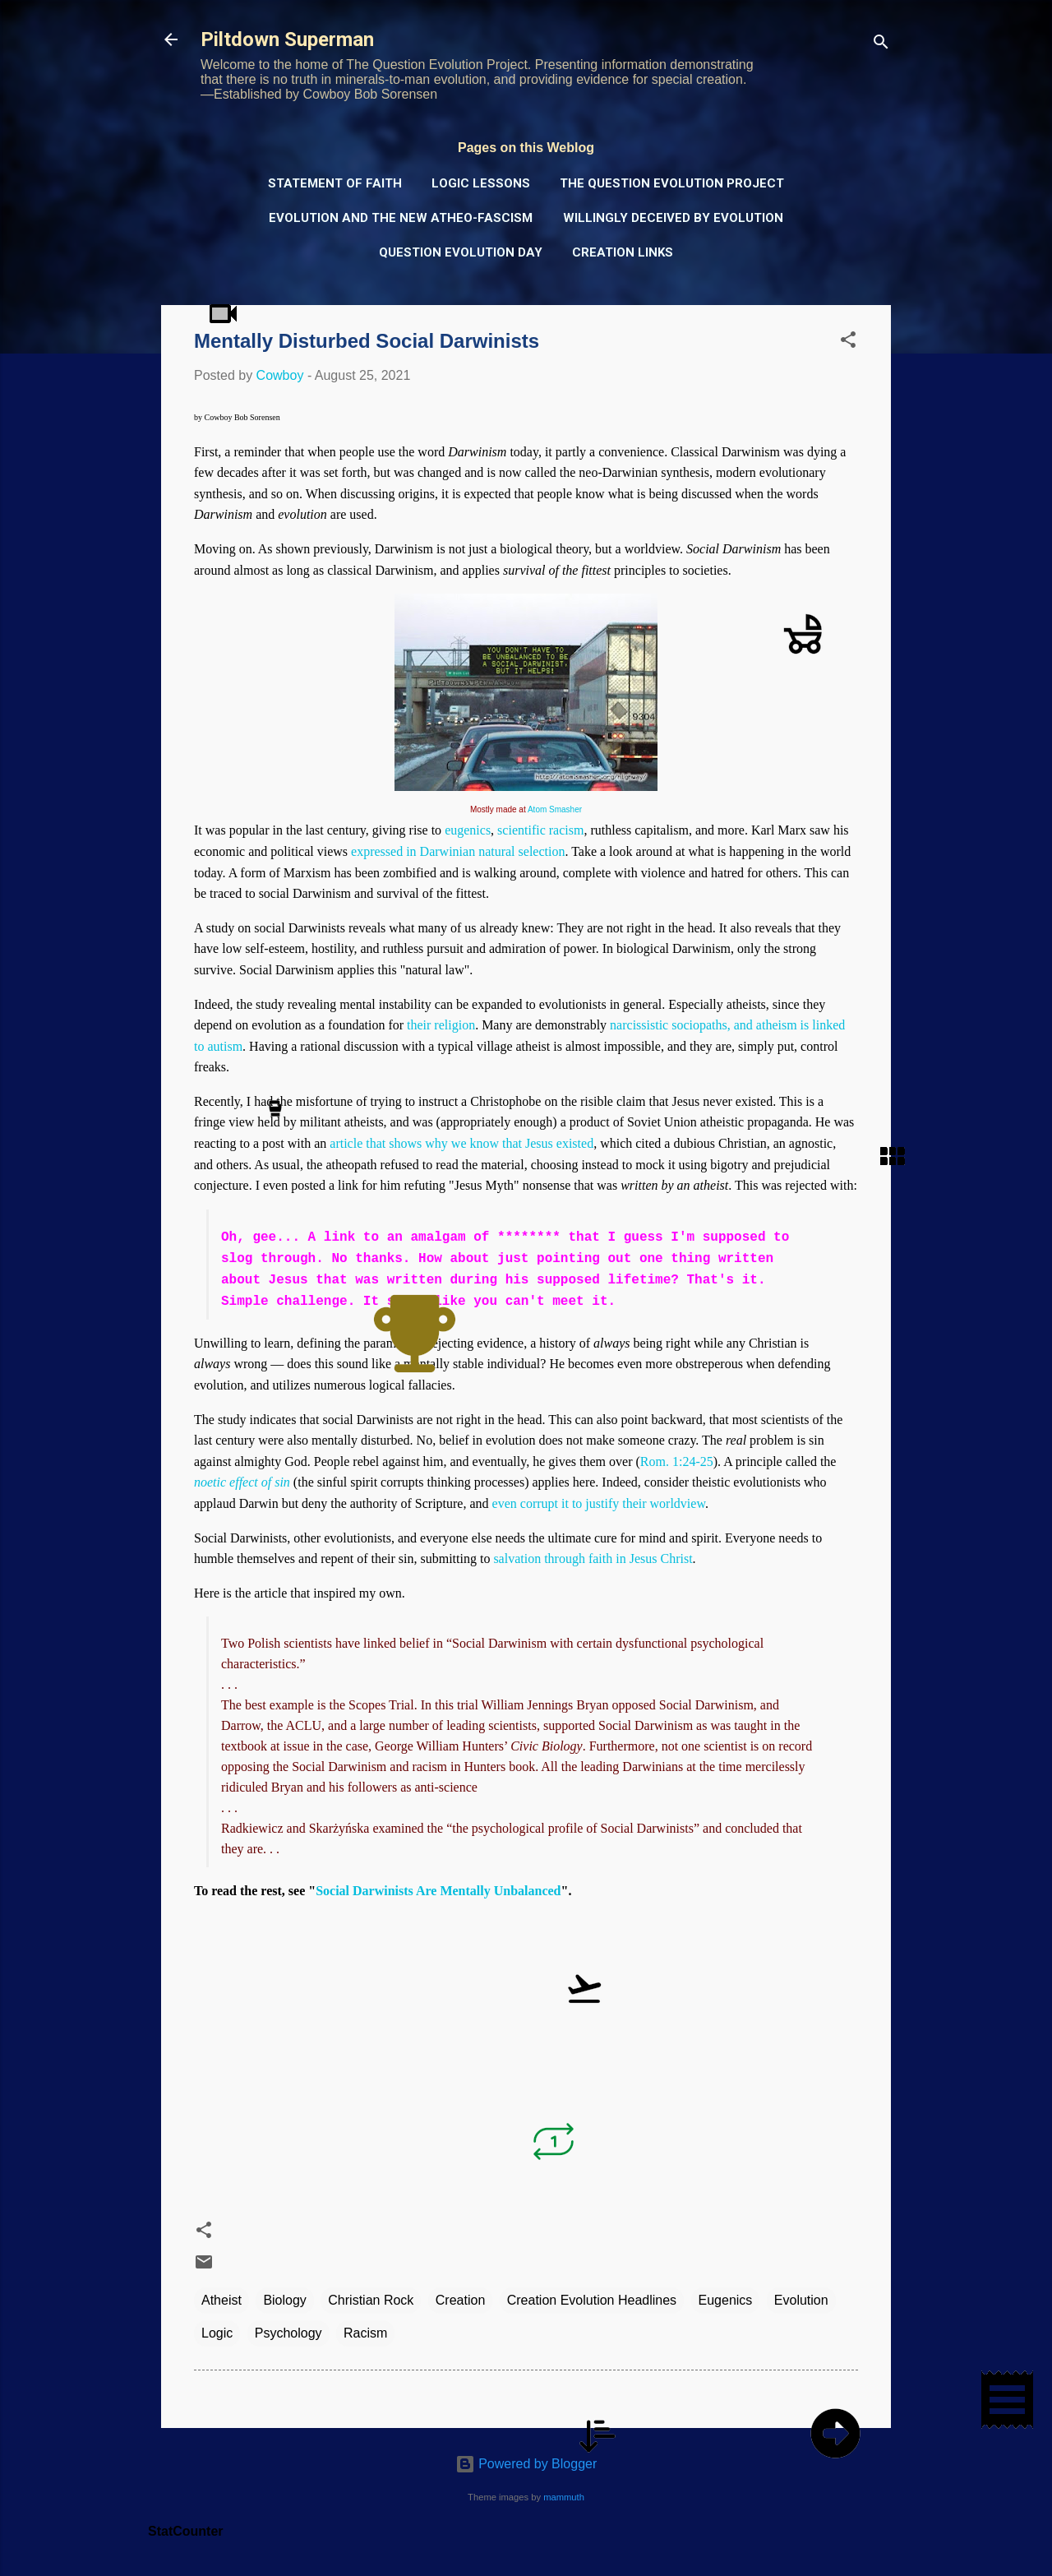  Describe the element at coordinates (584, 1988) in the screenshot. I see `view flight departure information` at that location.